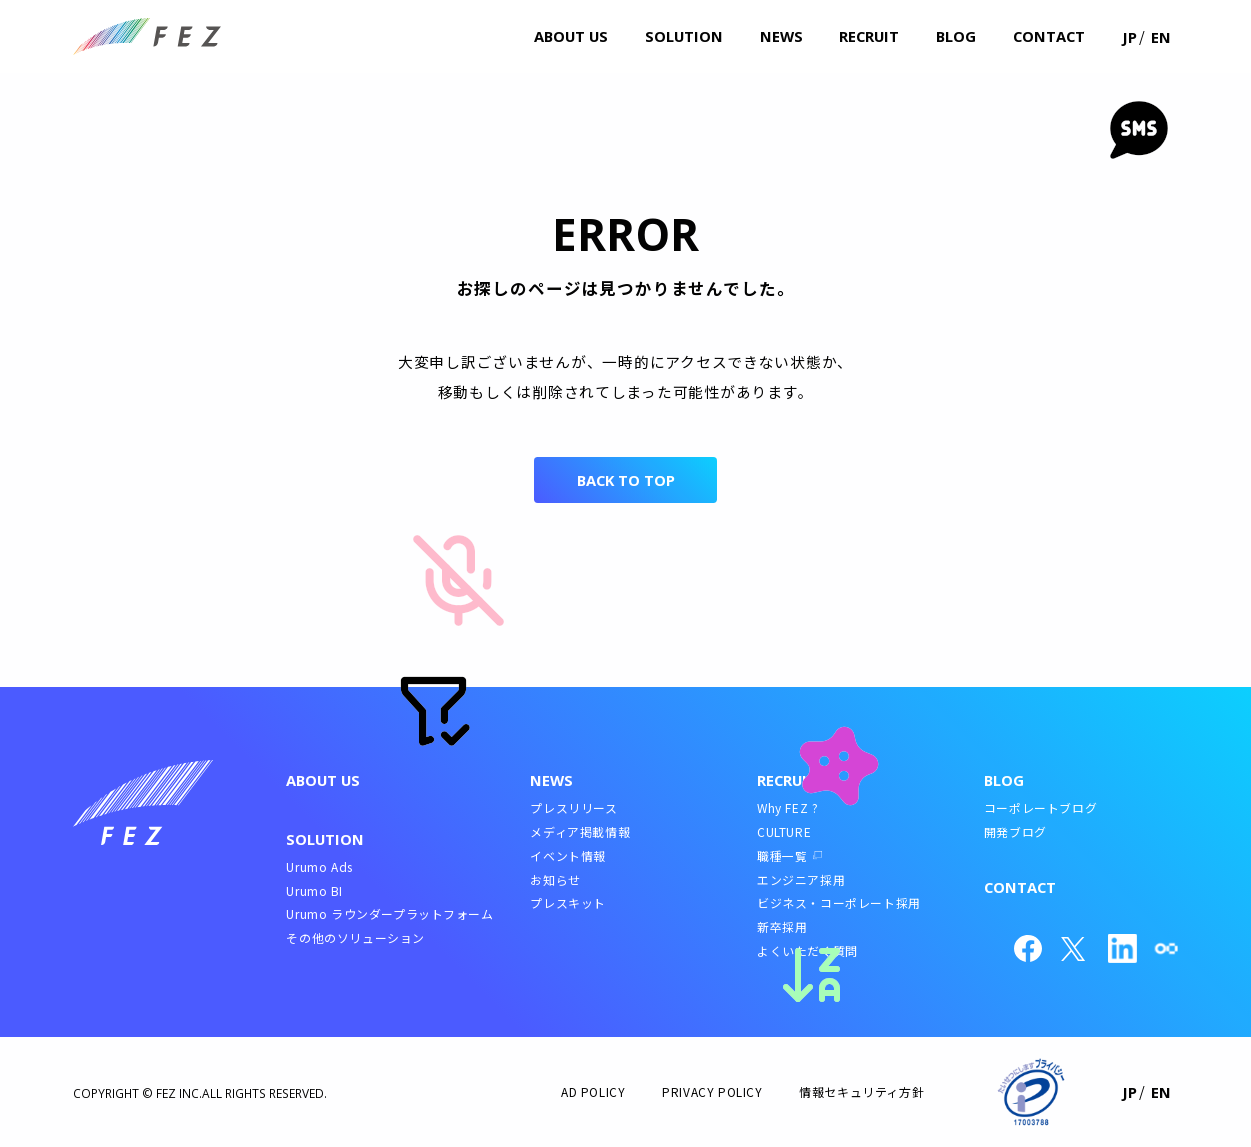 This screenshot has height=1147, width=1251. Describe the element at coordinates (458, 580) in the screenshot. I see `mute your microphone` at that location.